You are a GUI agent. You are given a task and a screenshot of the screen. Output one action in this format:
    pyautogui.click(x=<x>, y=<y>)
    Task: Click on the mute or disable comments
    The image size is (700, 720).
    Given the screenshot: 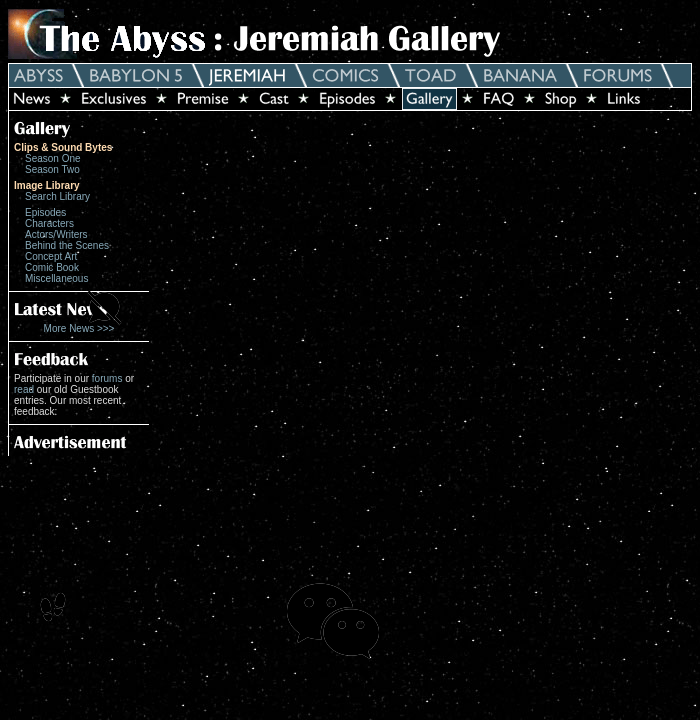 What is the action you would take?
    pyautogui.click(x=104, y=307)
    